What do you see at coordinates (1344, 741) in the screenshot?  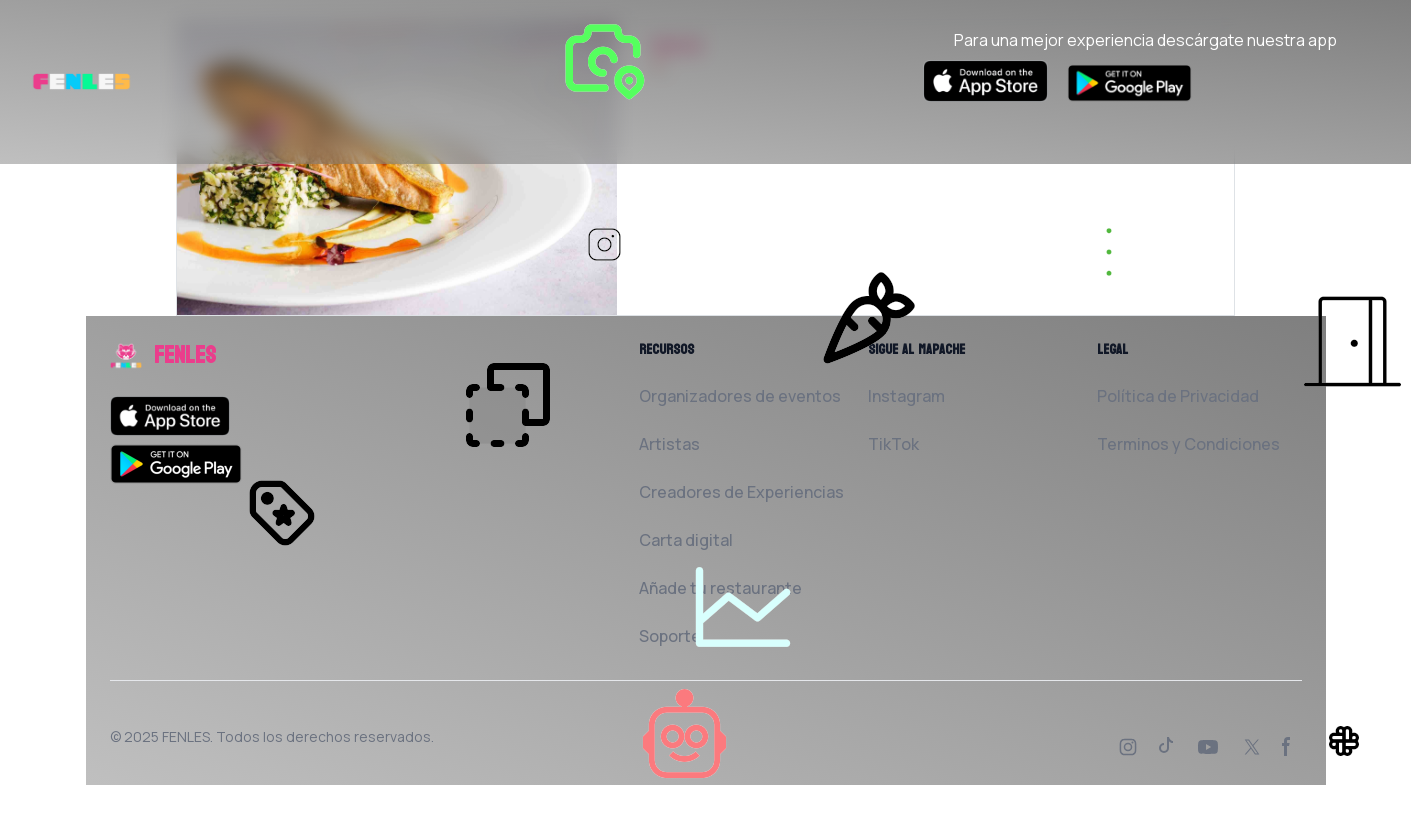 I see `open Slack workspace` at bounding box center [1344, 741].